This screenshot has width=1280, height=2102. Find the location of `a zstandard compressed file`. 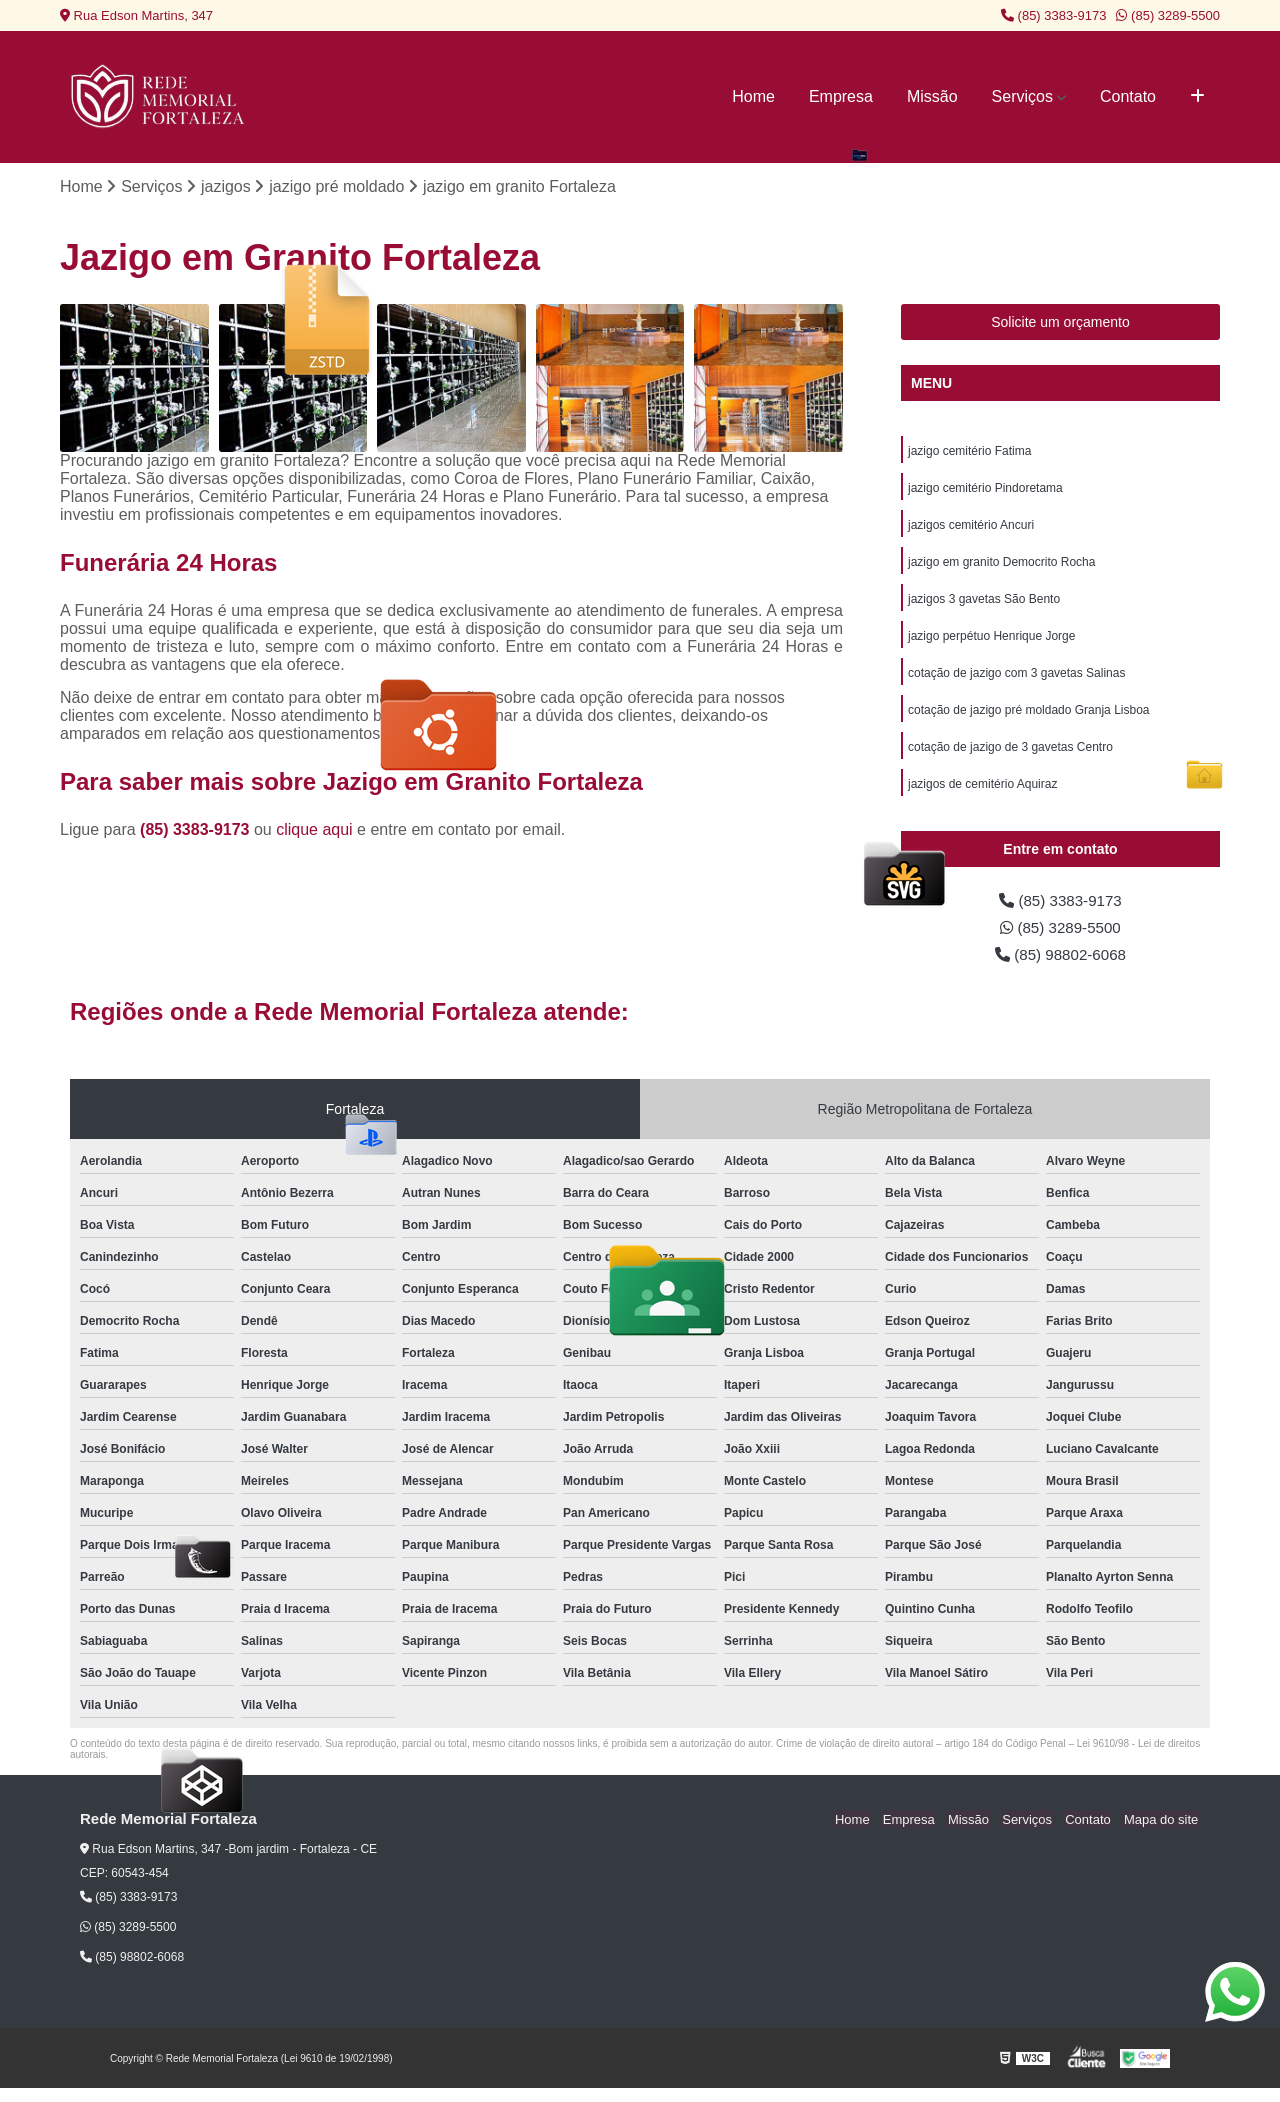

a zstandard compressed file is located at coordinates (327, 322).